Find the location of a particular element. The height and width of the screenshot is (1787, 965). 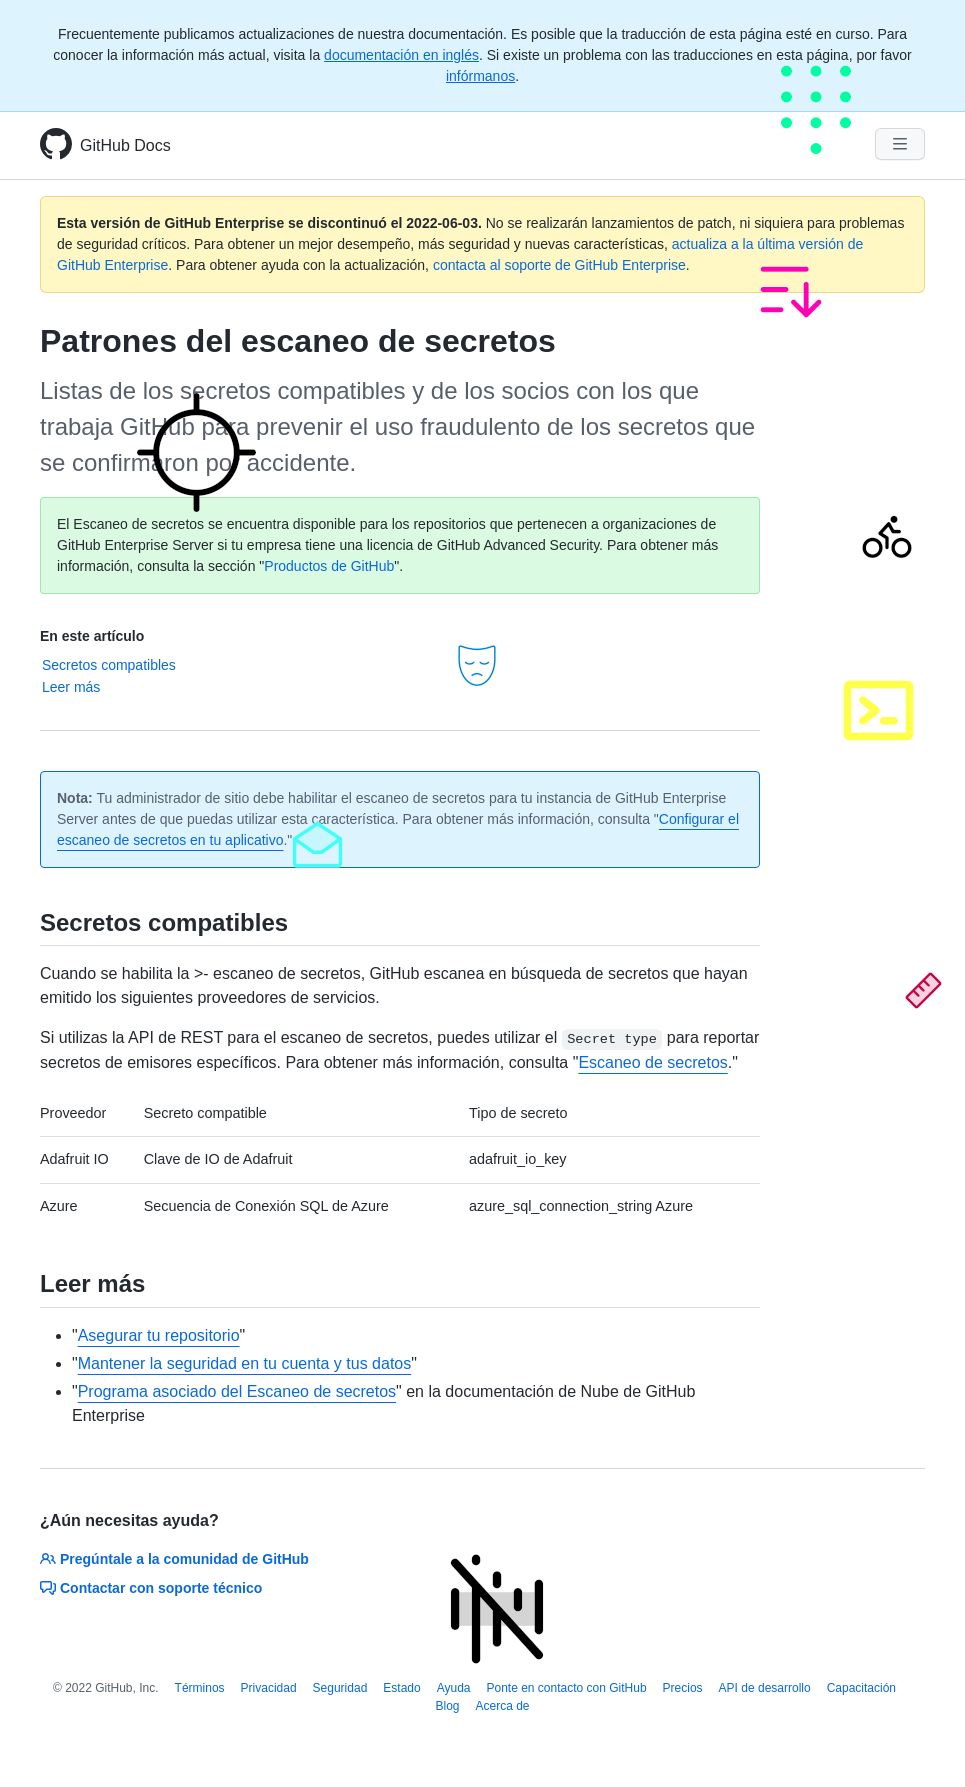

access measurement tools is located at coordinates (923, 990).